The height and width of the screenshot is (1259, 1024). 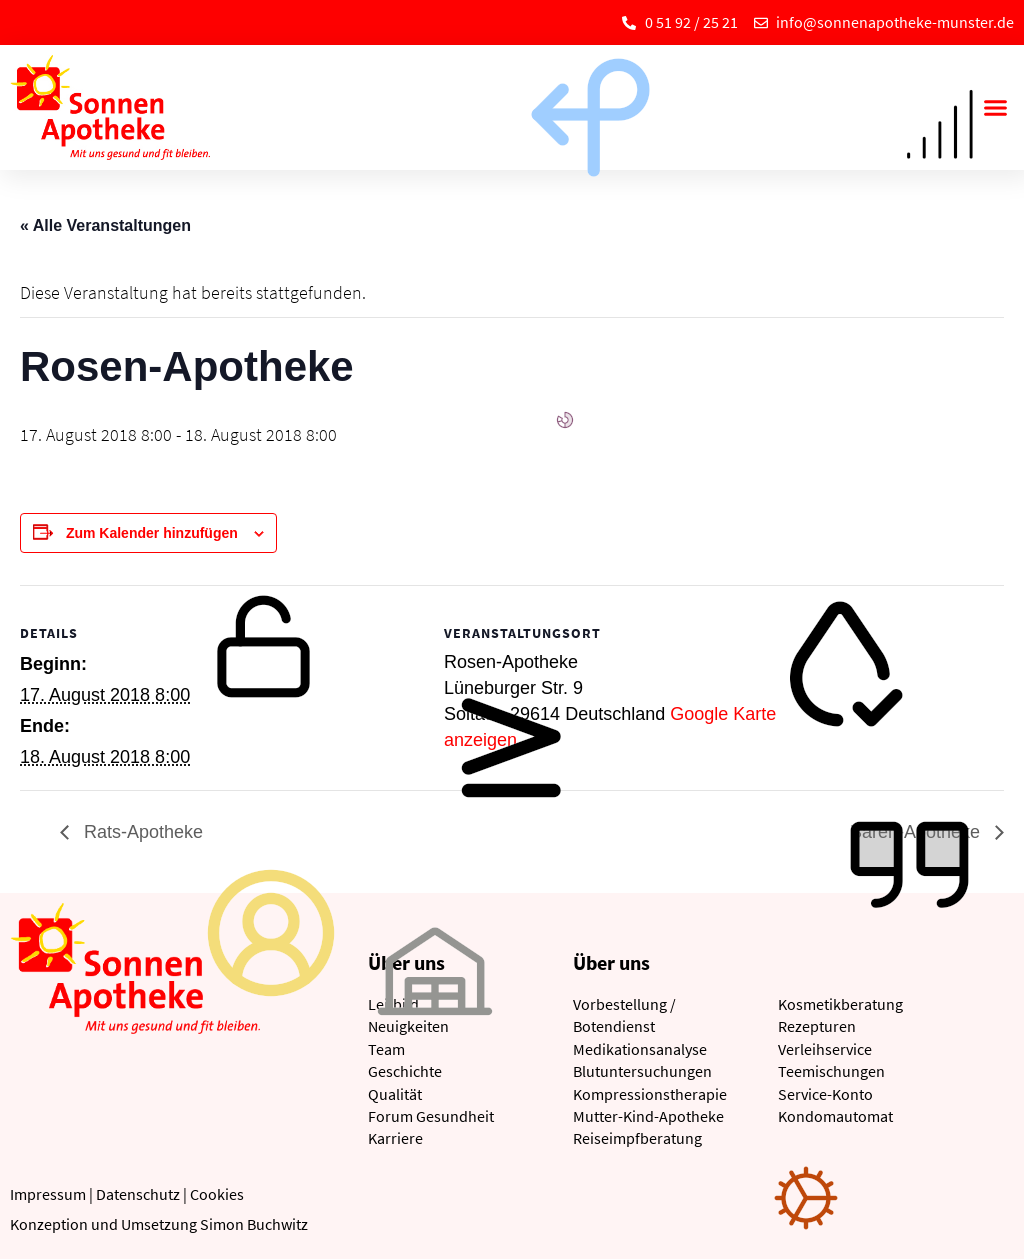 I want to click on greater than or equal to mathematical operator, so click(x=509, y=750).